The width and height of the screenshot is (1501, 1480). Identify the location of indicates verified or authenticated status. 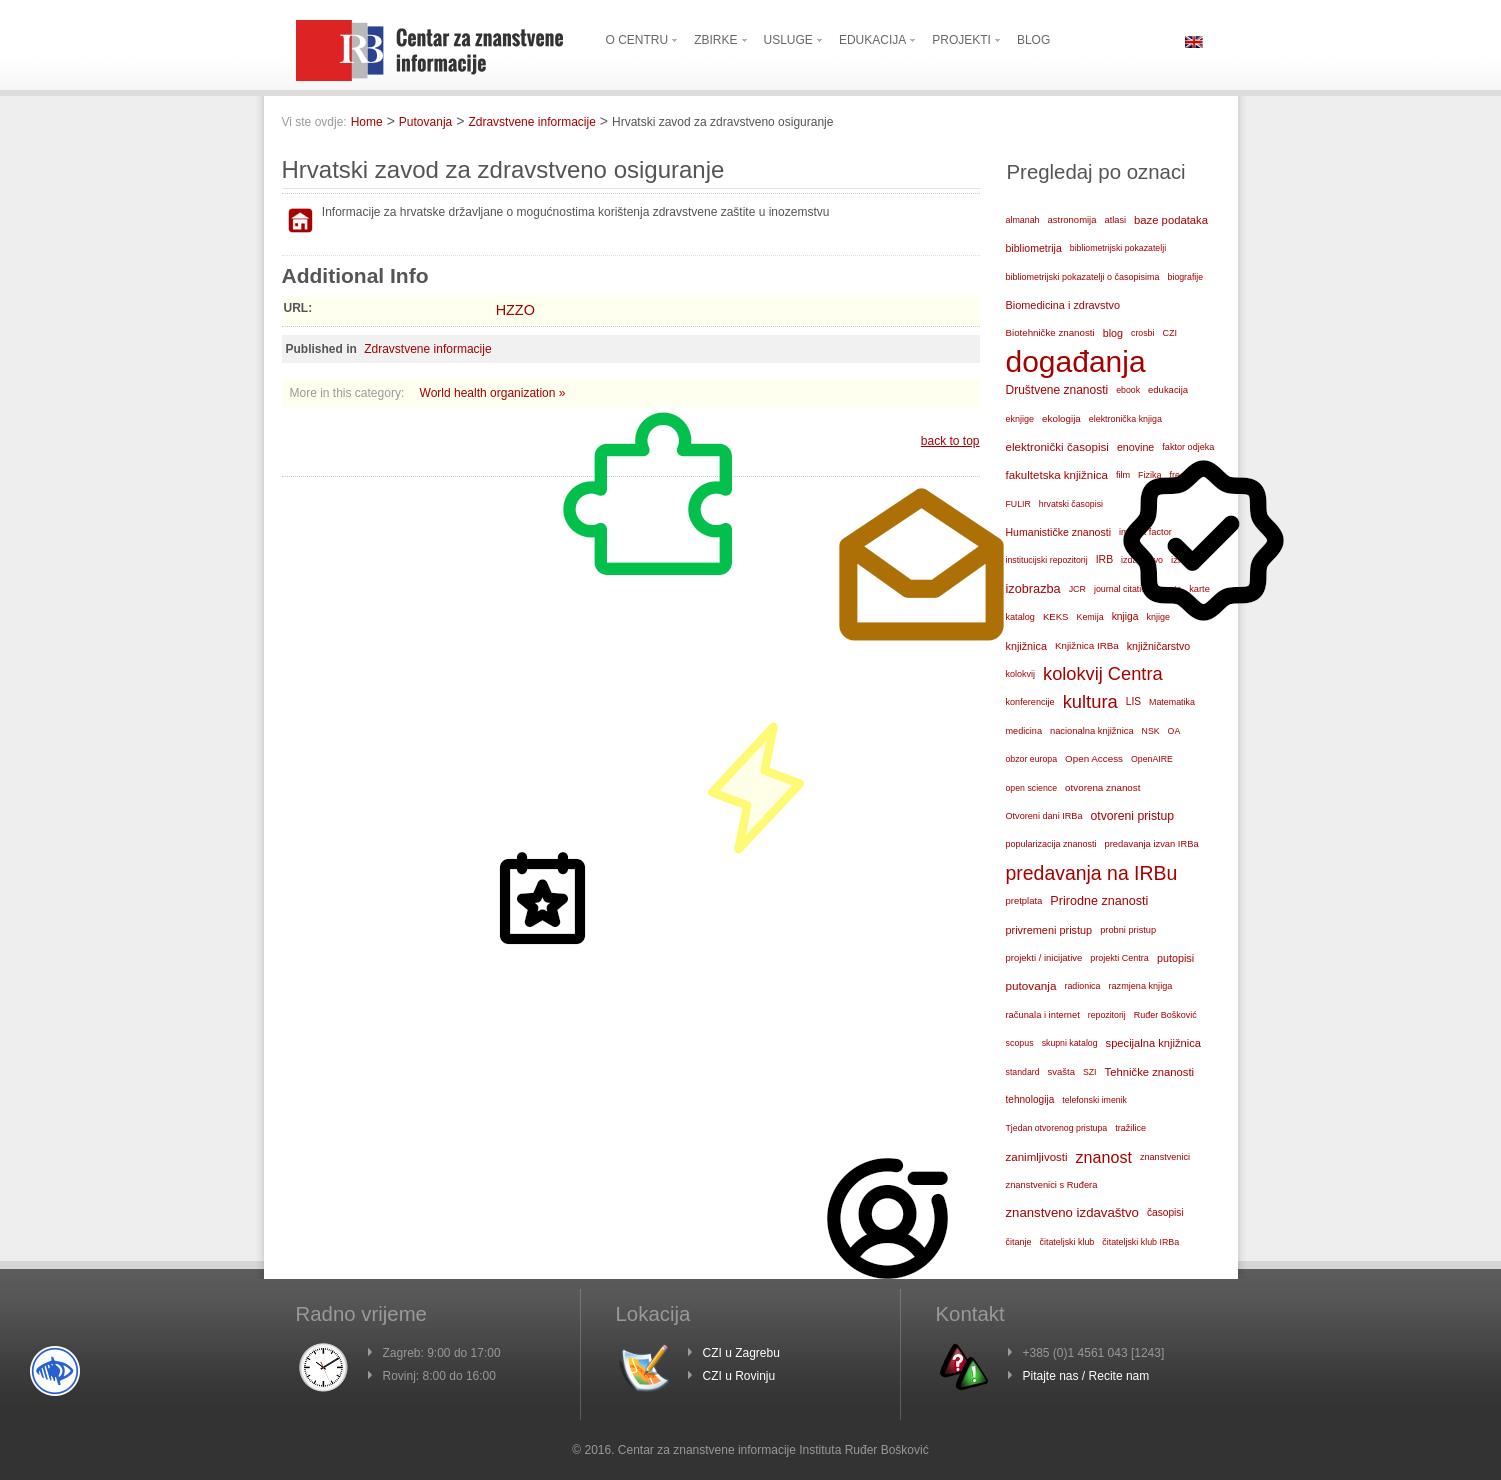
(1203, 540).